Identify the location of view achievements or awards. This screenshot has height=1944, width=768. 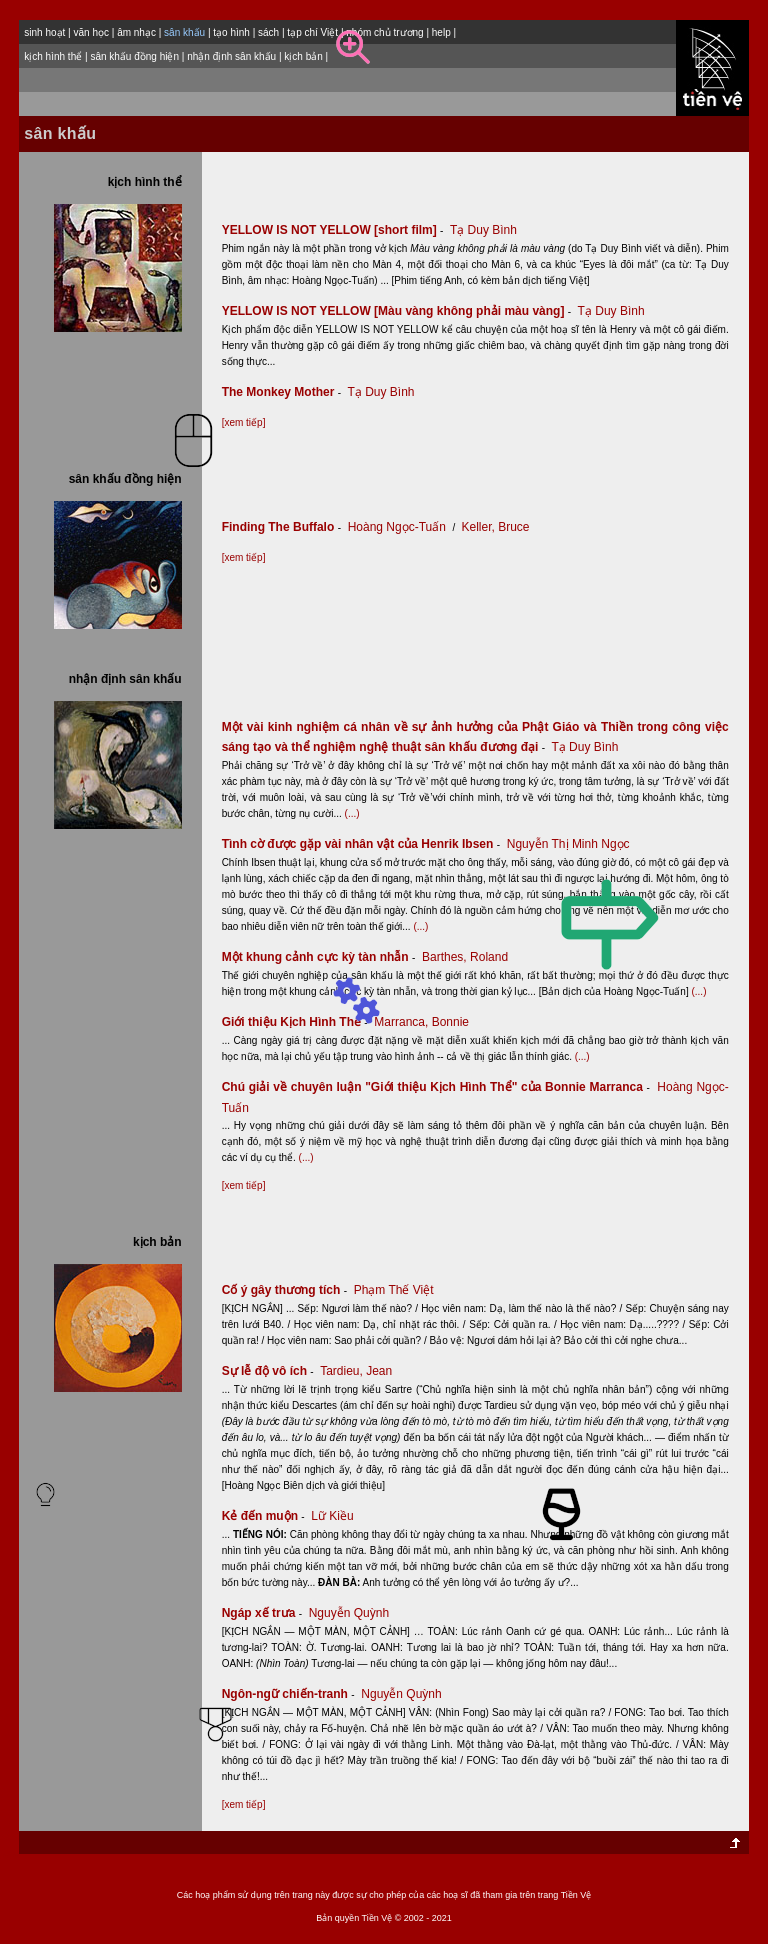
(215, 1722).